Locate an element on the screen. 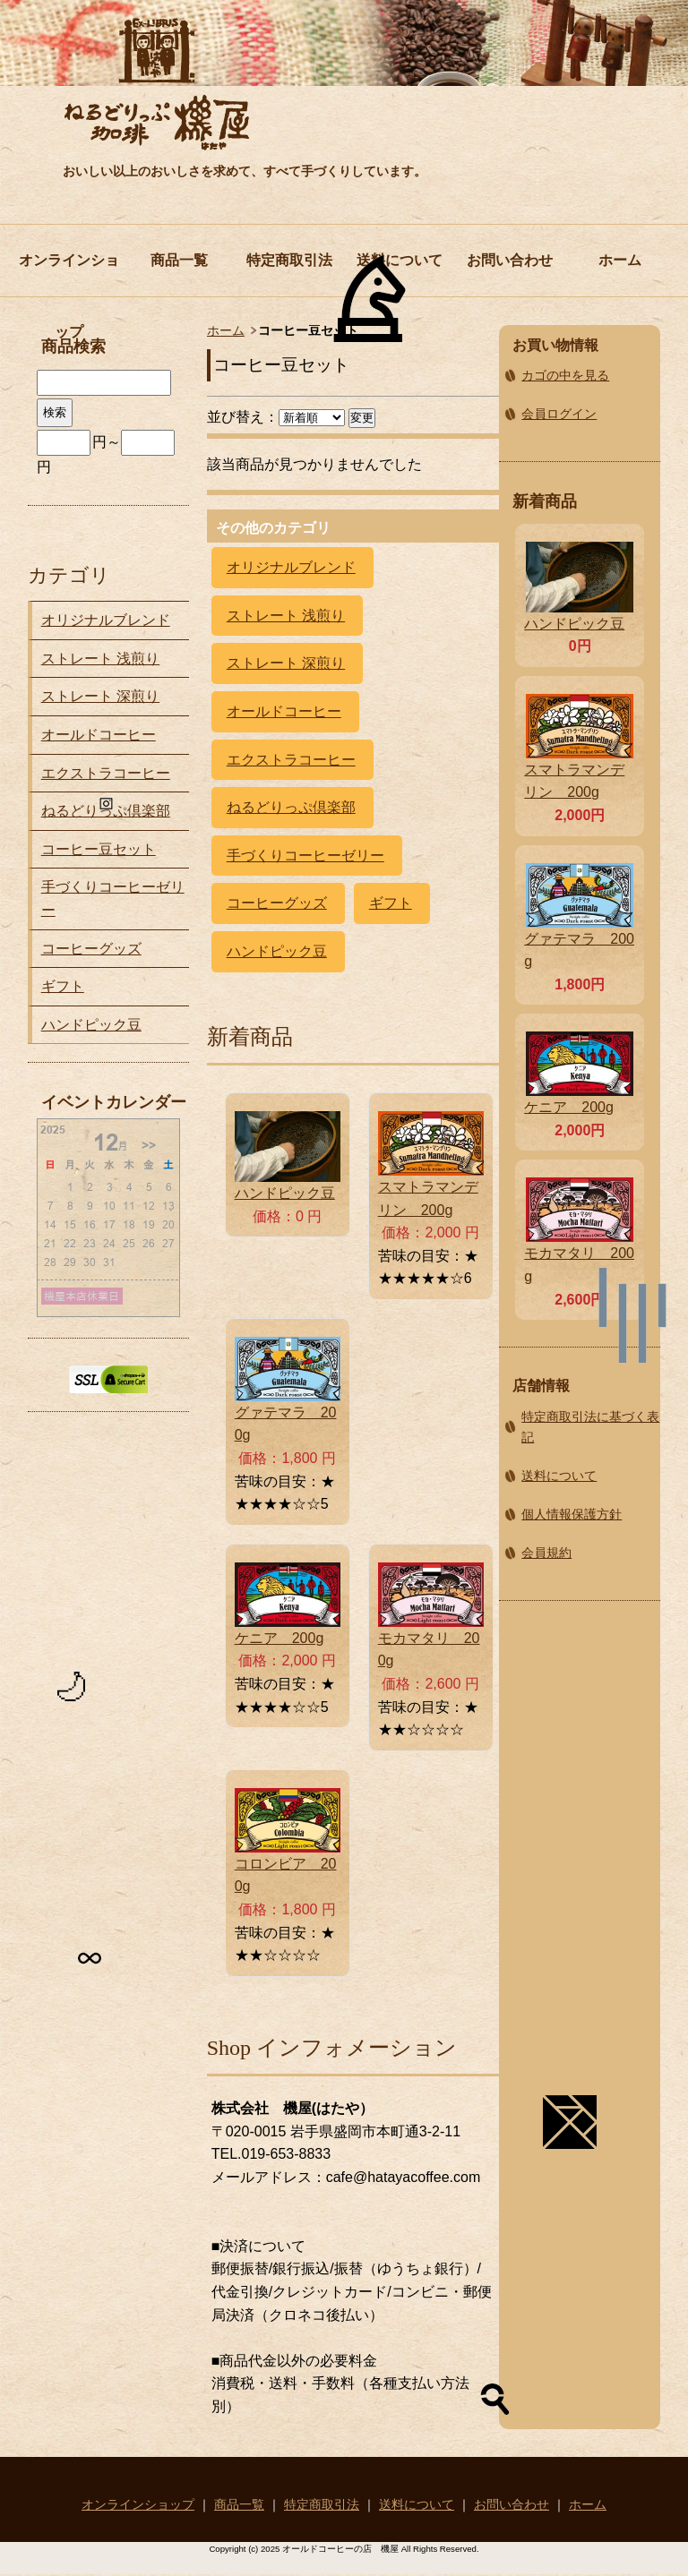 Image resolution: width=688 pixels, height=2576 pixels. open Startpage private search engine is located at coordinates (494, 2399).